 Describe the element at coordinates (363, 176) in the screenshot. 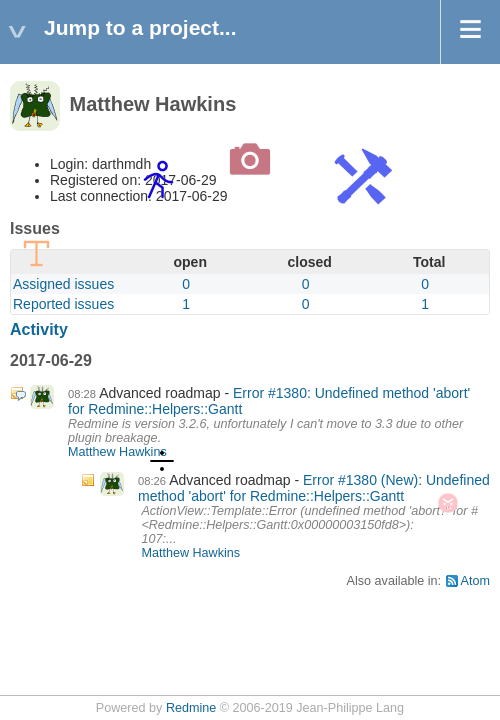

I see `indicates a Discord staff member` at that location.